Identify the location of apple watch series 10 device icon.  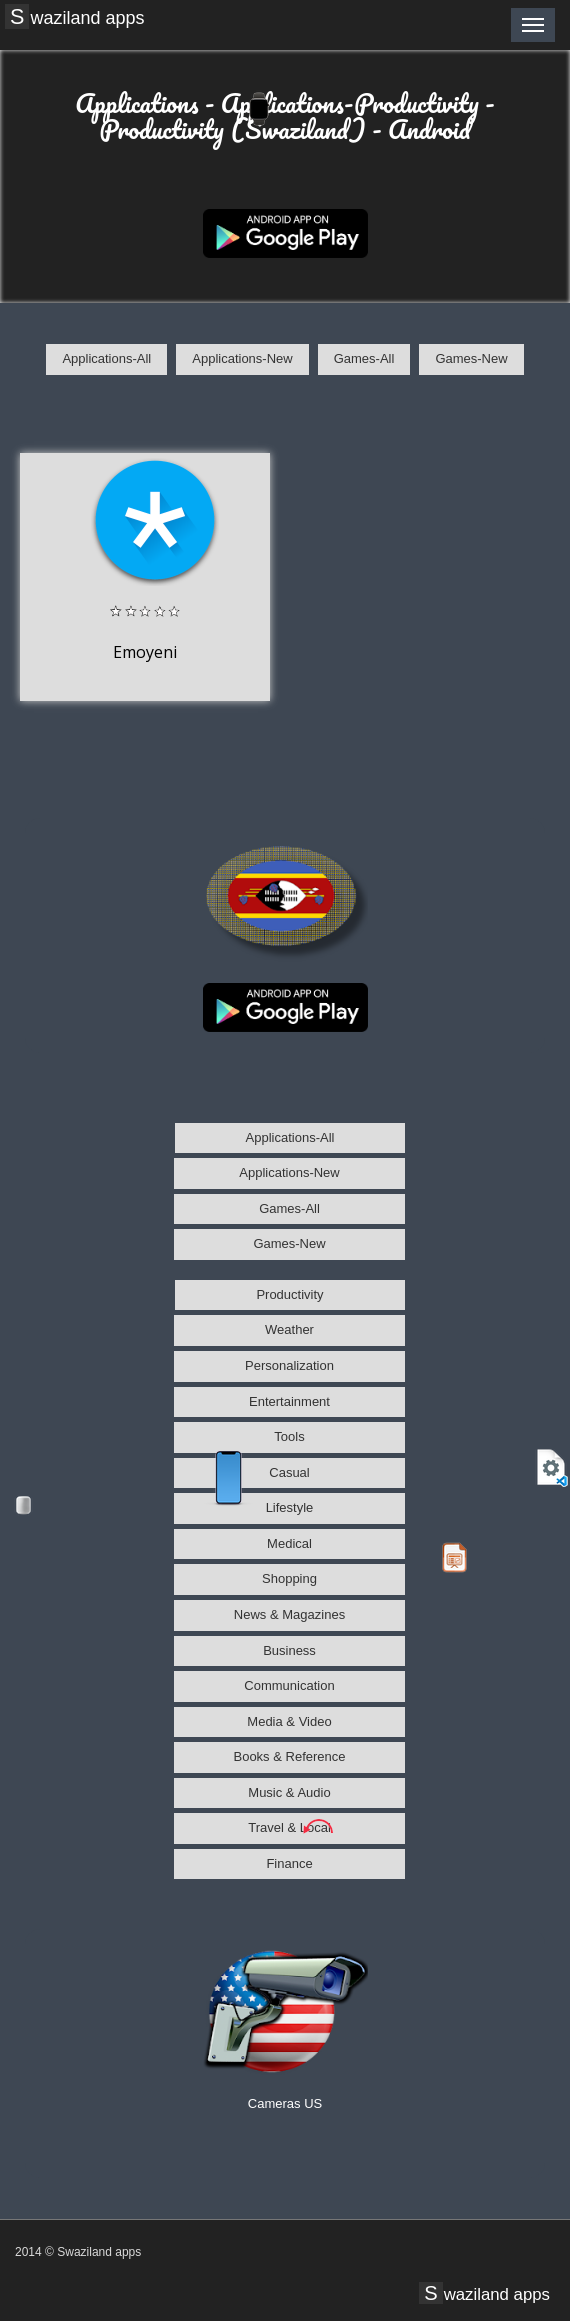
(259, 109).